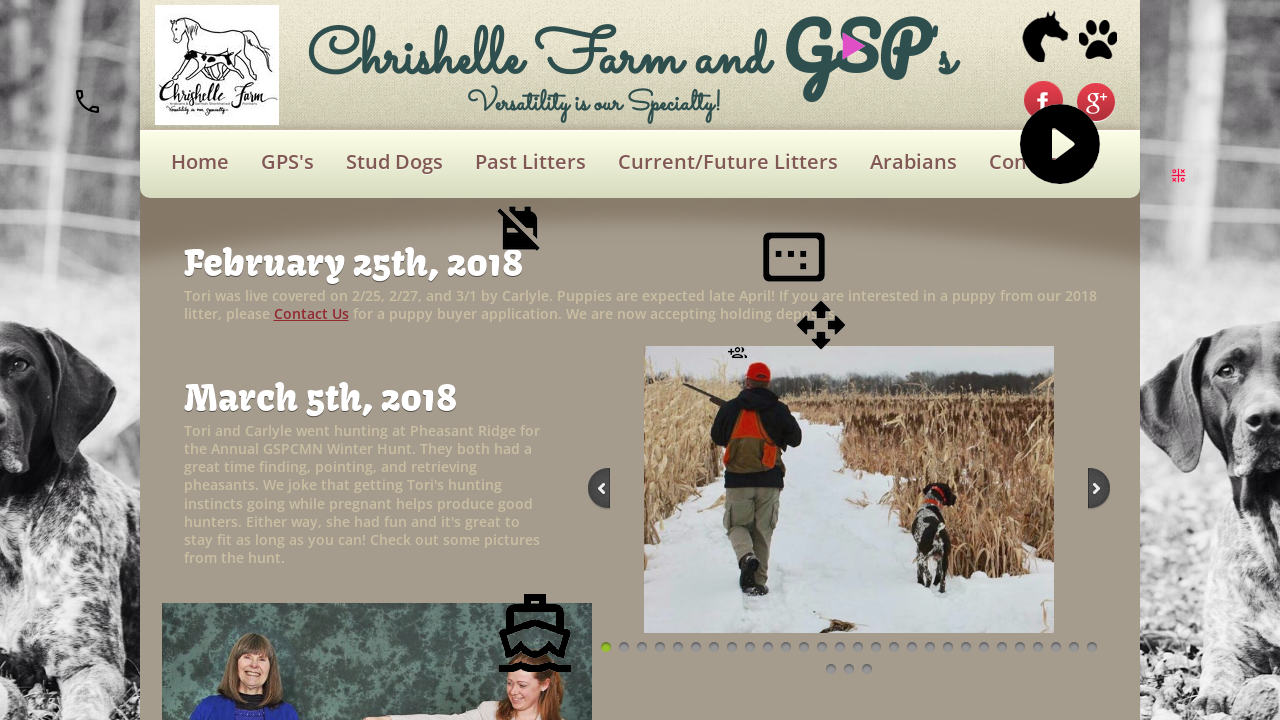 Image resolution: width=1280 pixels, height=720 pixels. What do you see at coordinates (1178, 175) in the screenshot?
I see `play tic-tac-toe game` at bounding box center [1178, 175].